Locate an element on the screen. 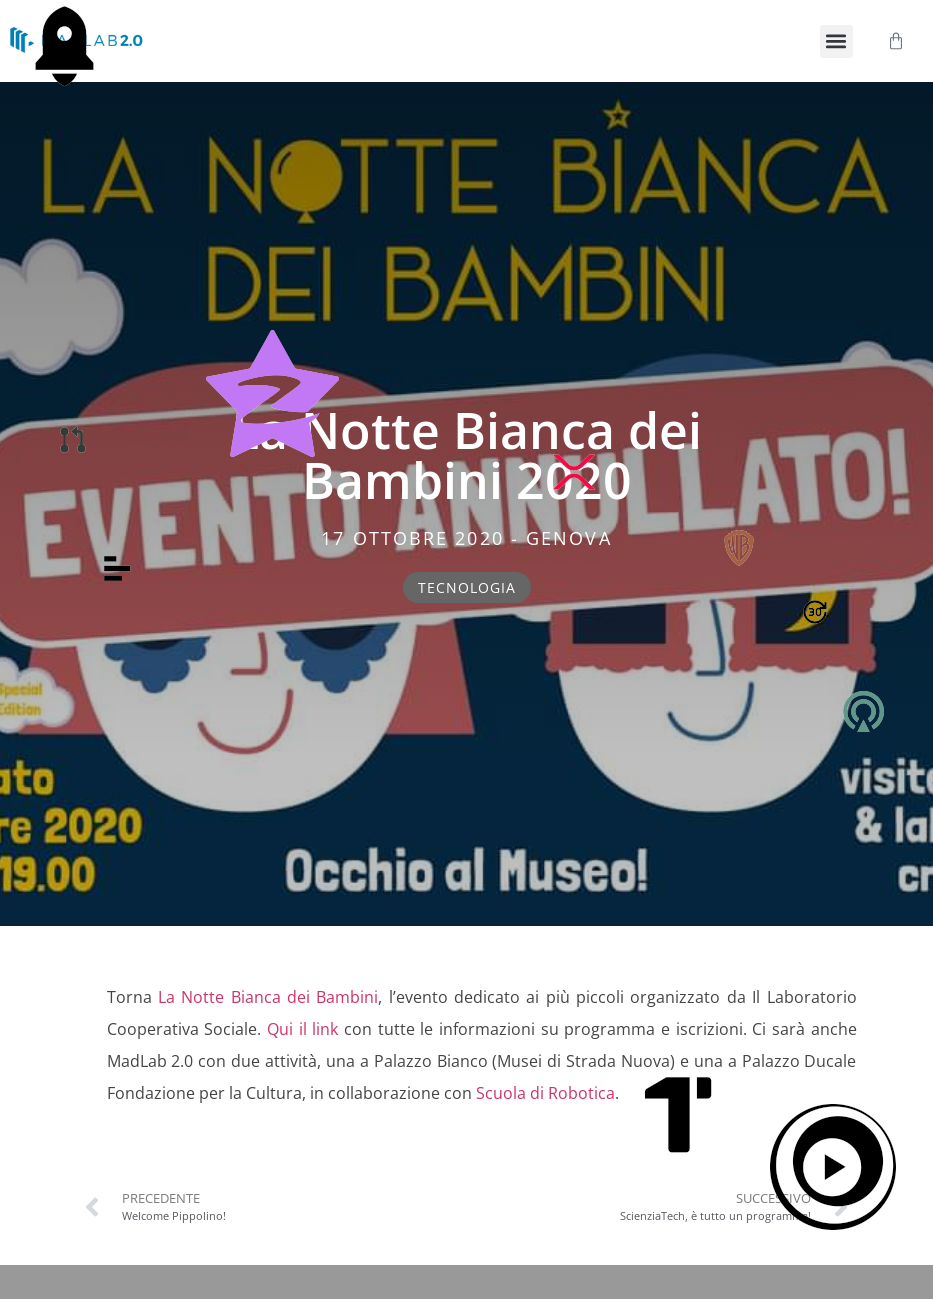  open Qzone social network is located at coordinates (272, 393).